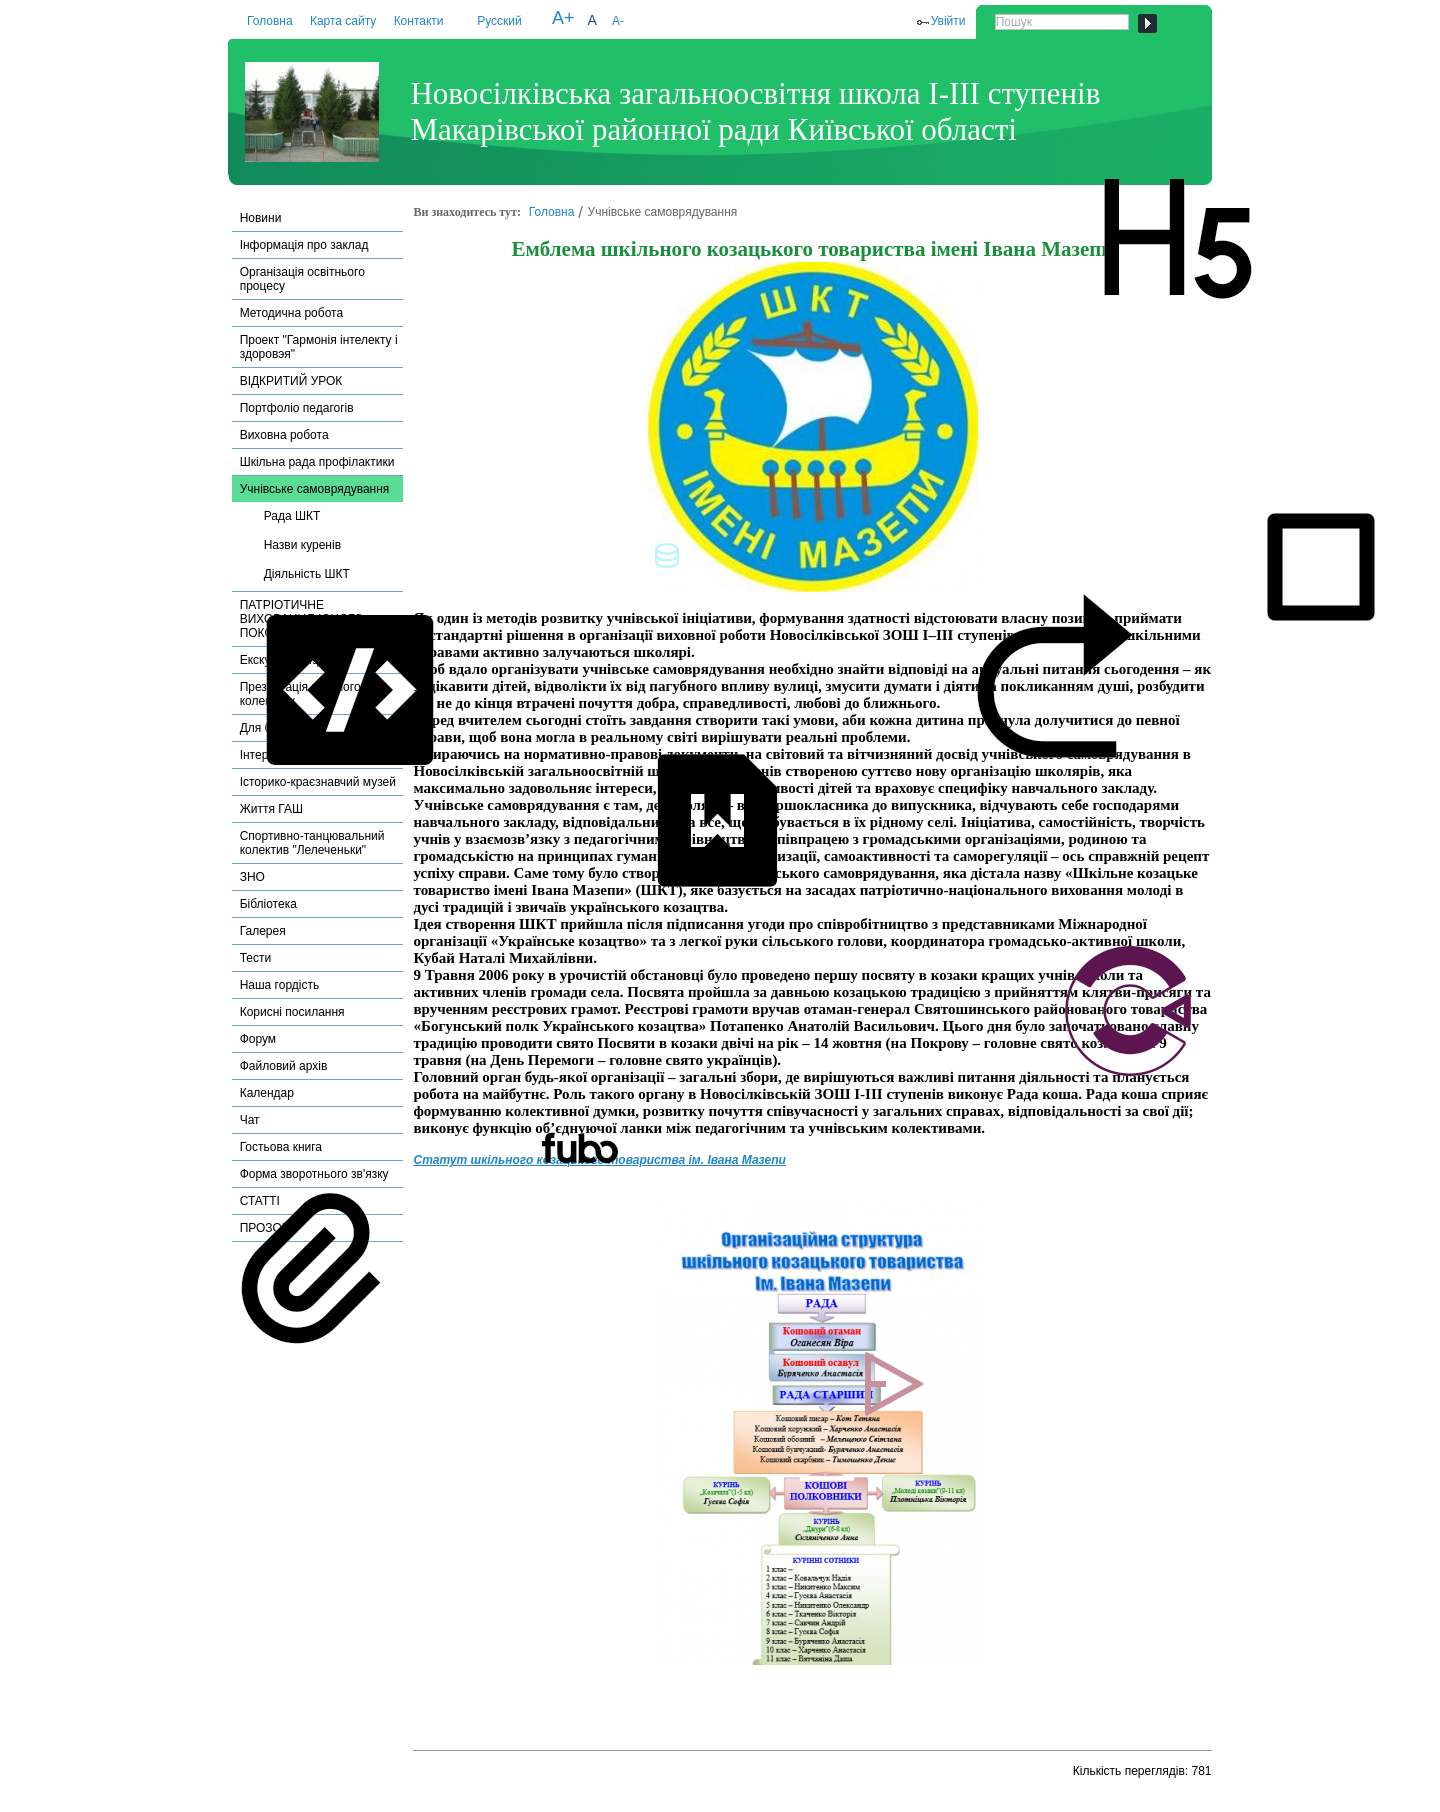 This screenshot has height=1812, width=1440. I want to click on stop media playback, so click(1321, 567).